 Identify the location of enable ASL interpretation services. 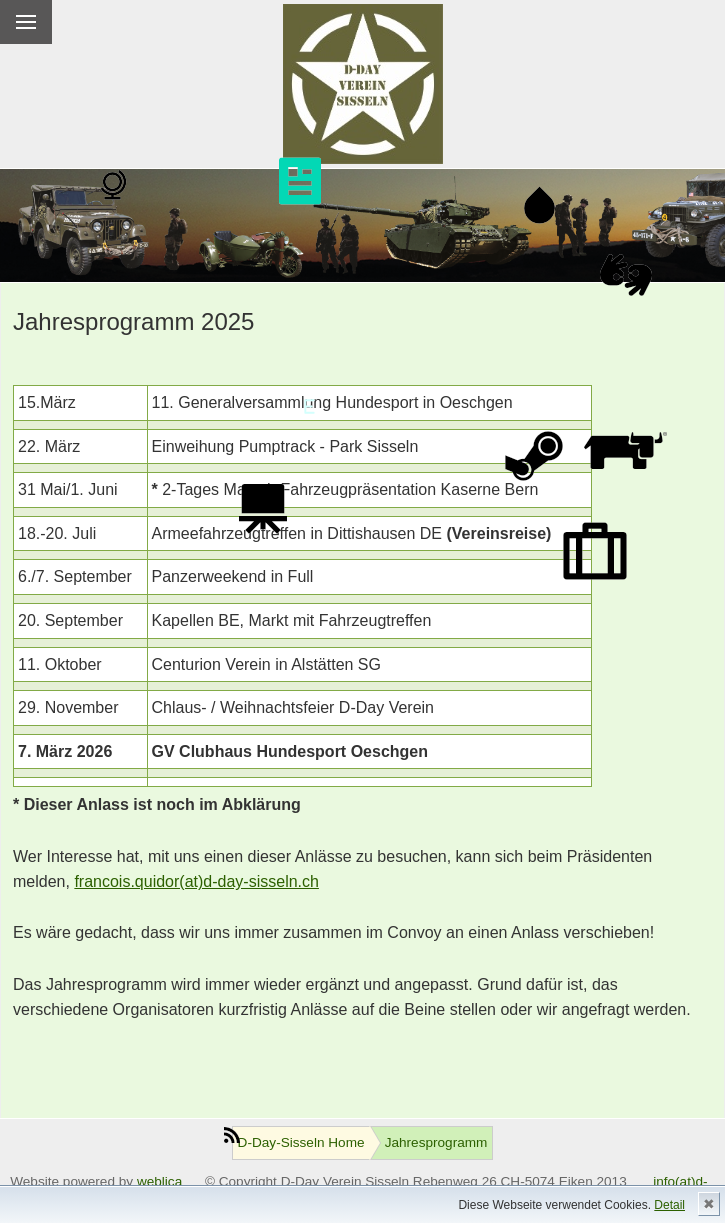
(626, 275).